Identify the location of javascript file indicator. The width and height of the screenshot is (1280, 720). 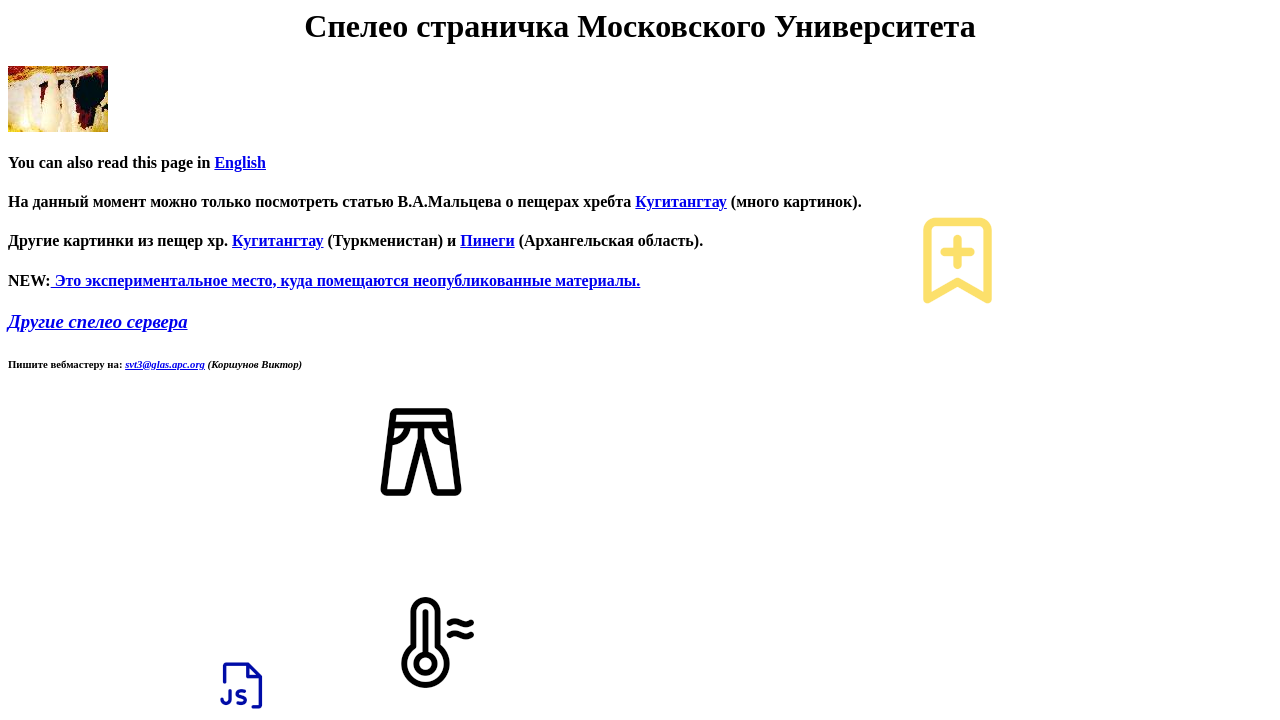
(242, 685).